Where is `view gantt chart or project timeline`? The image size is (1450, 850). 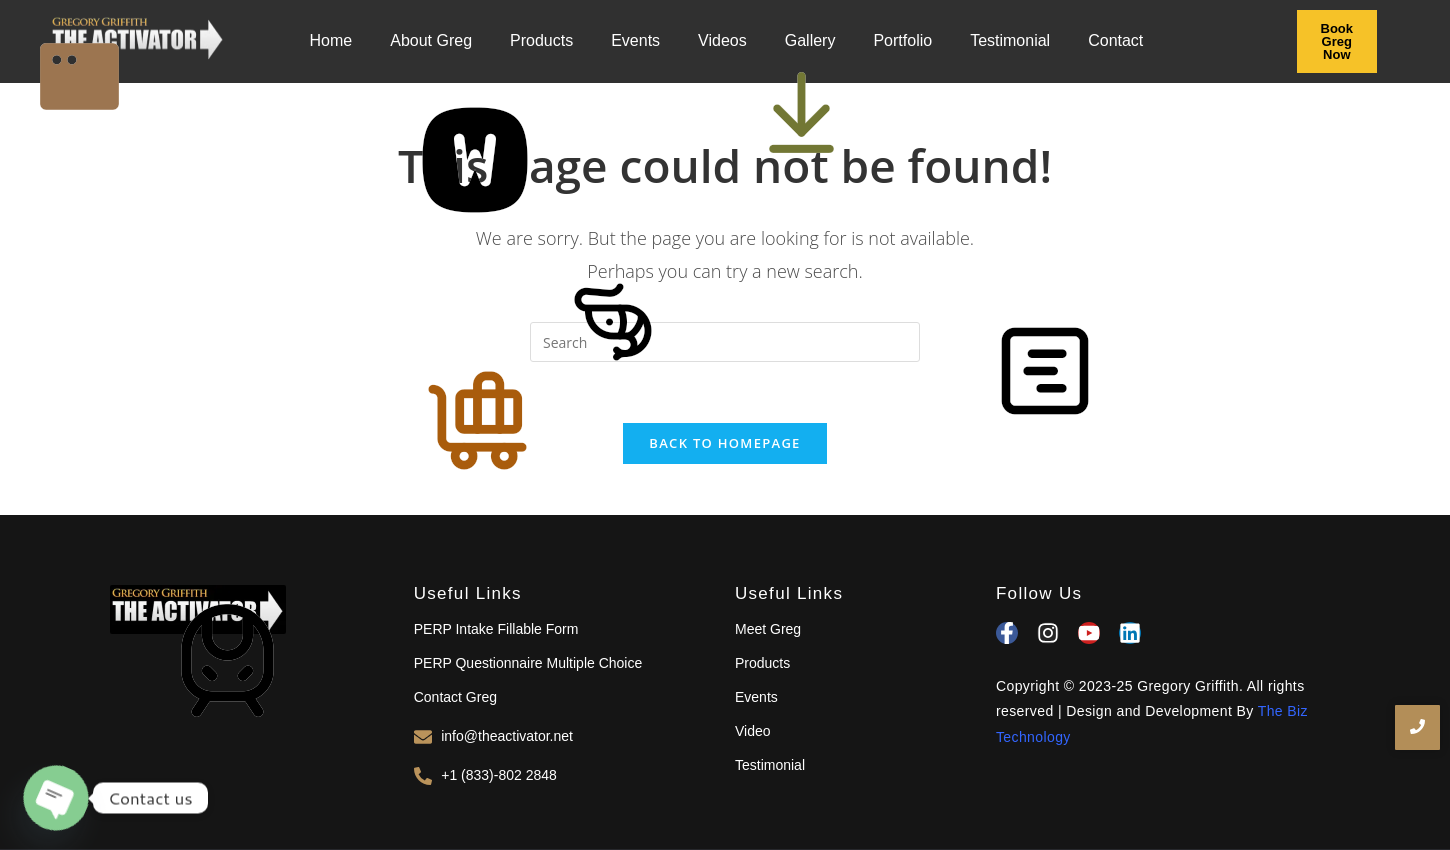
view gantt chart or project timeline is located at coordinates (1045, 371).